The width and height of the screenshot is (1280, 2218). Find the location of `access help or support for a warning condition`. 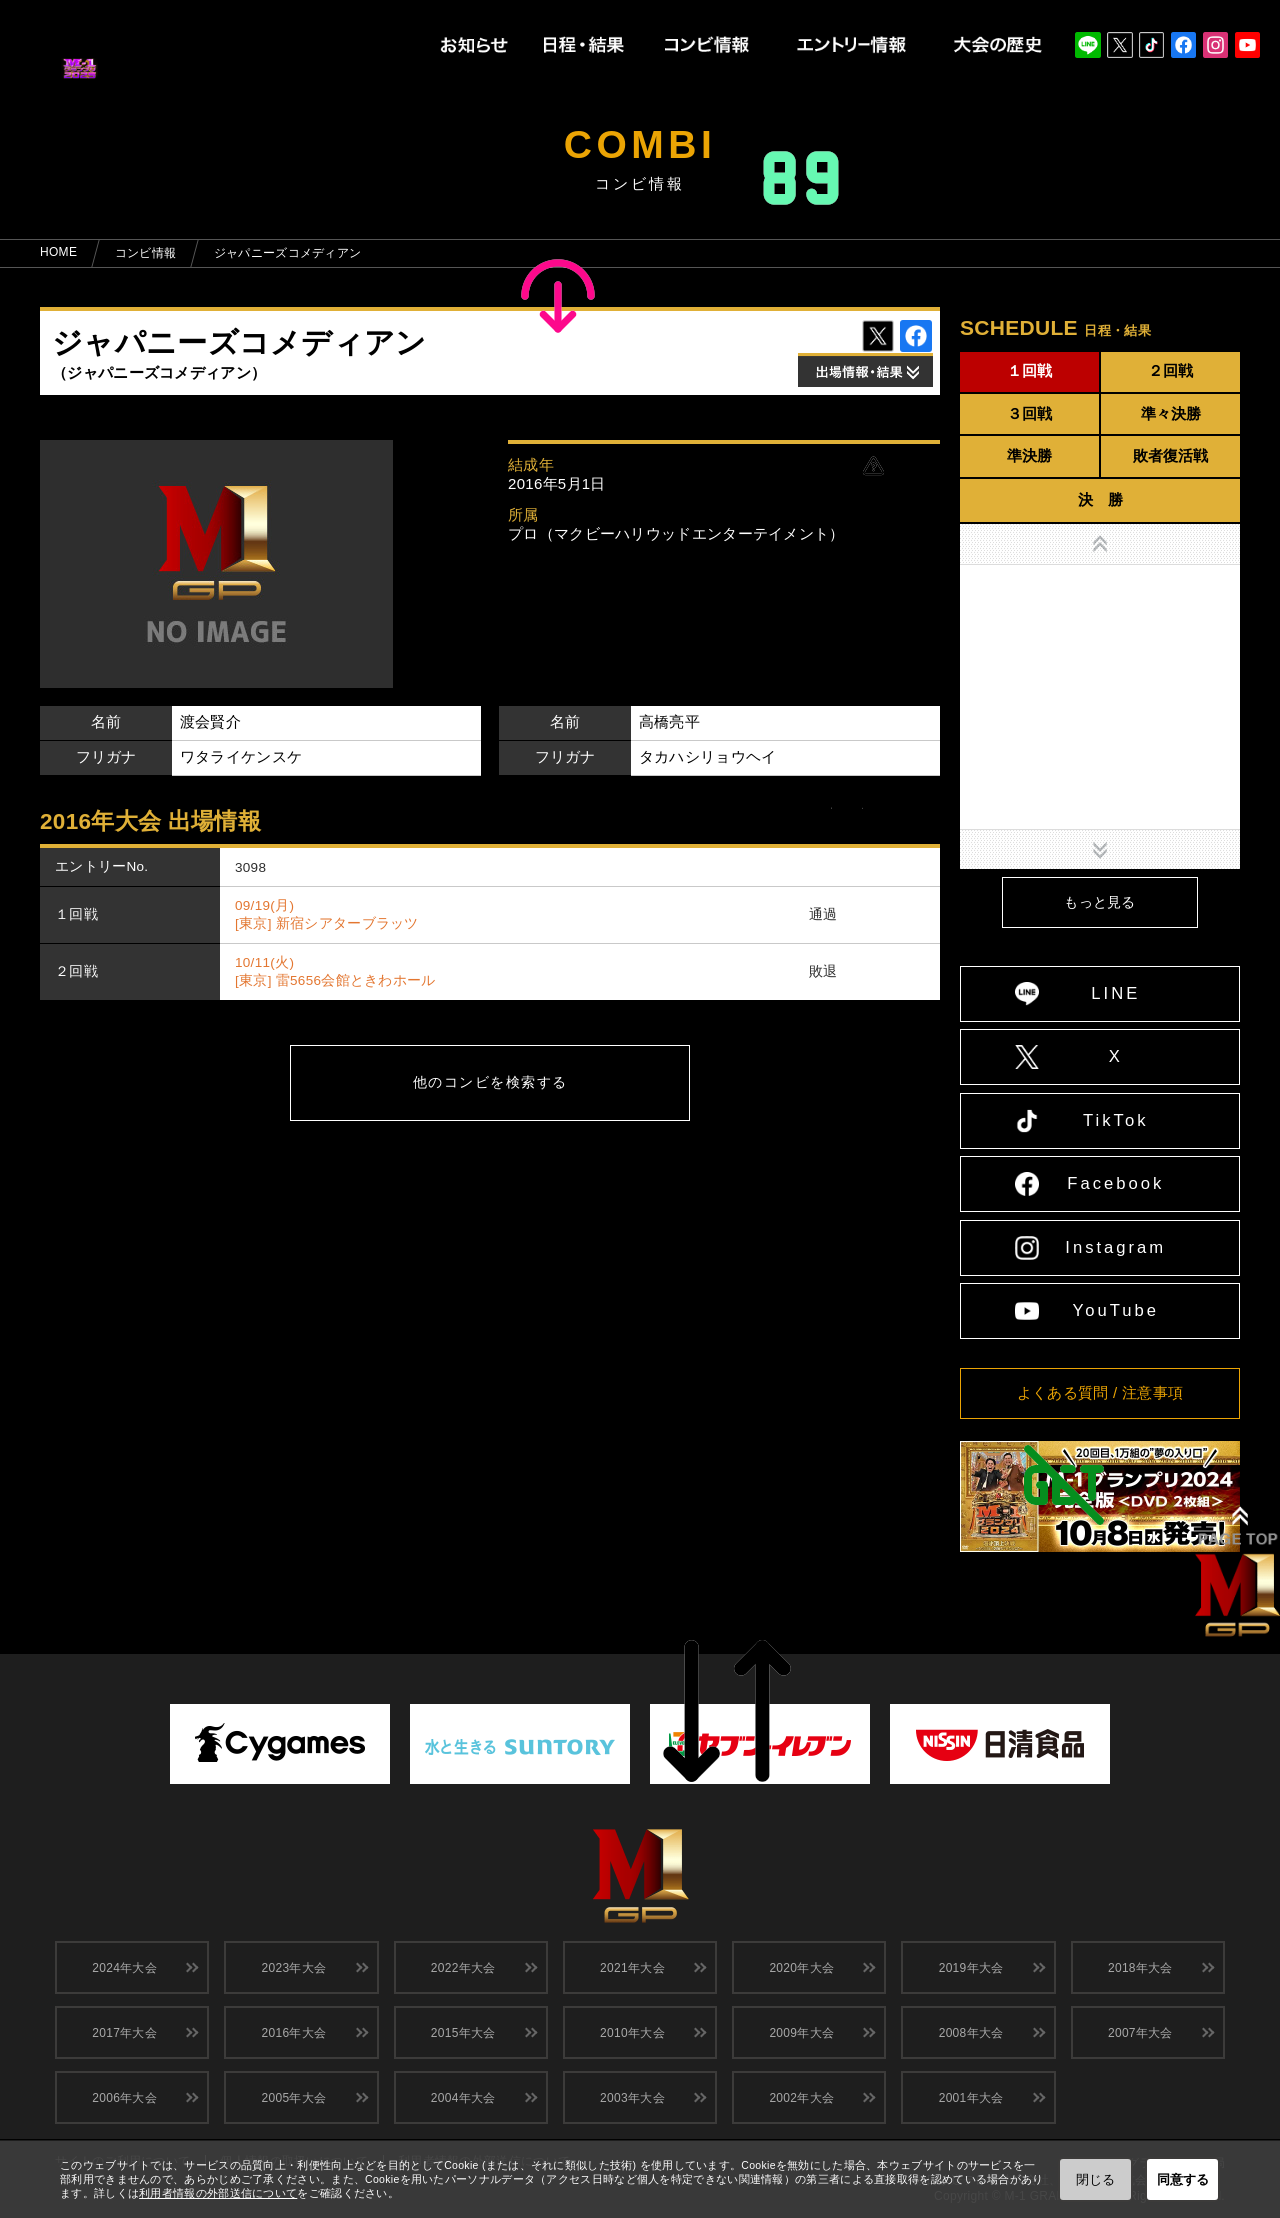

access help or support for a warning condition is located at coordinates (873, 466).